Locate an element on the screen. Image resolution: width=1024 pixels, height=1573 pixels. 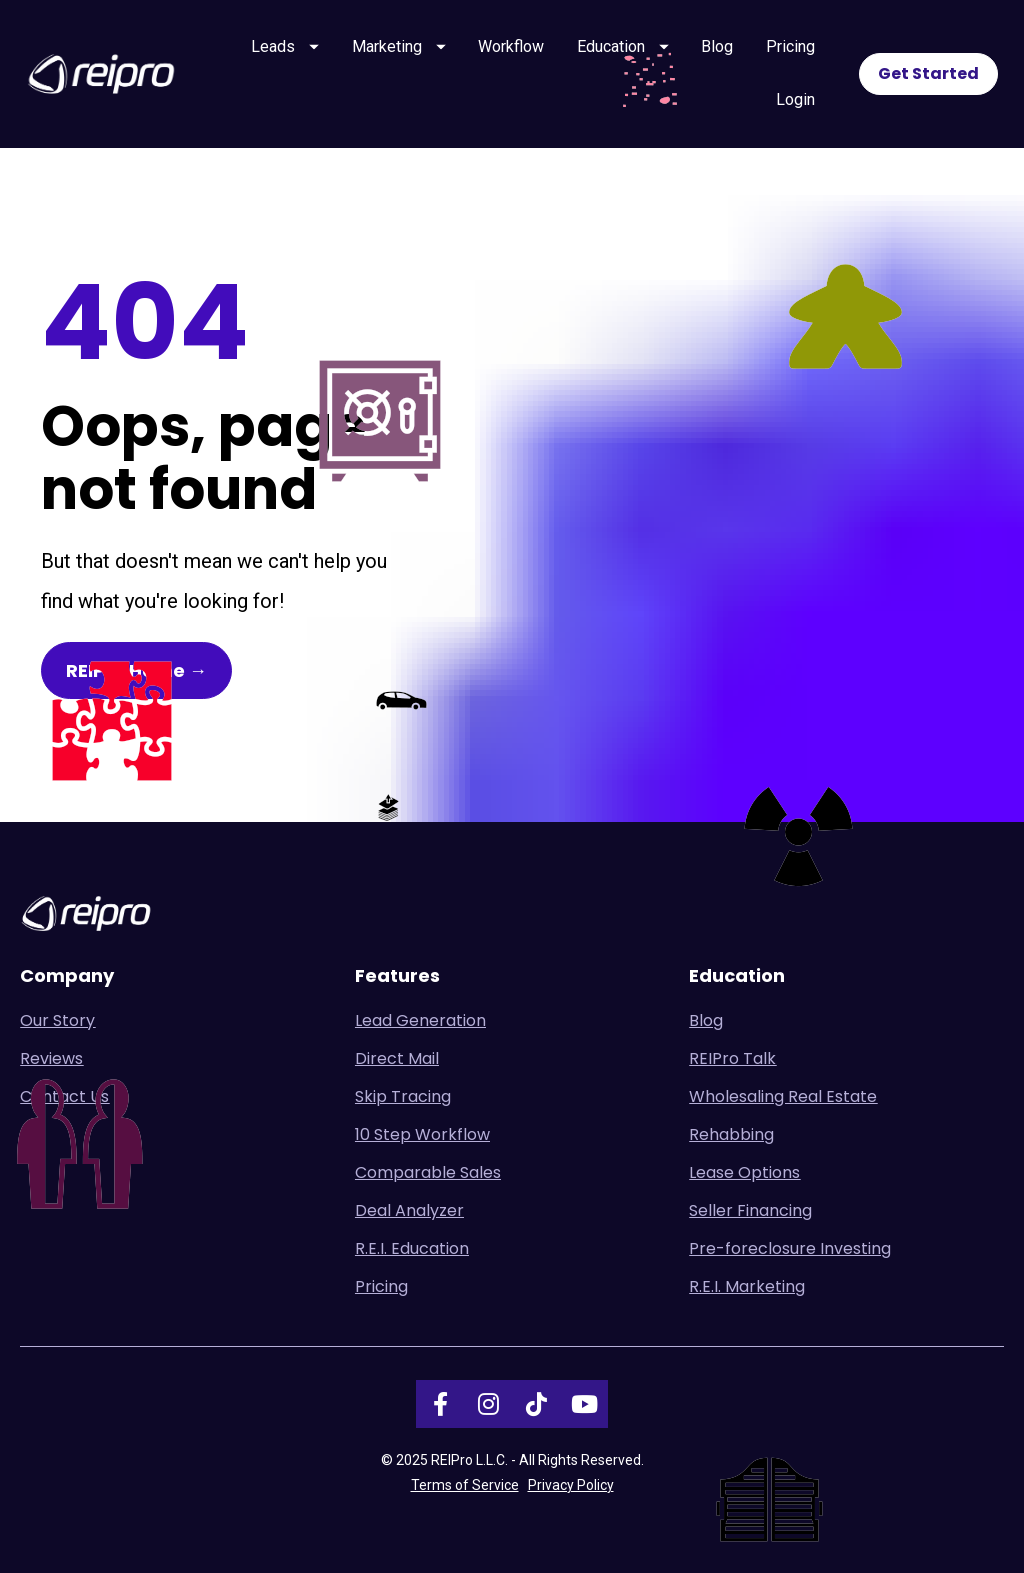
access secure storage or vault is located at coordinates (380, 421).